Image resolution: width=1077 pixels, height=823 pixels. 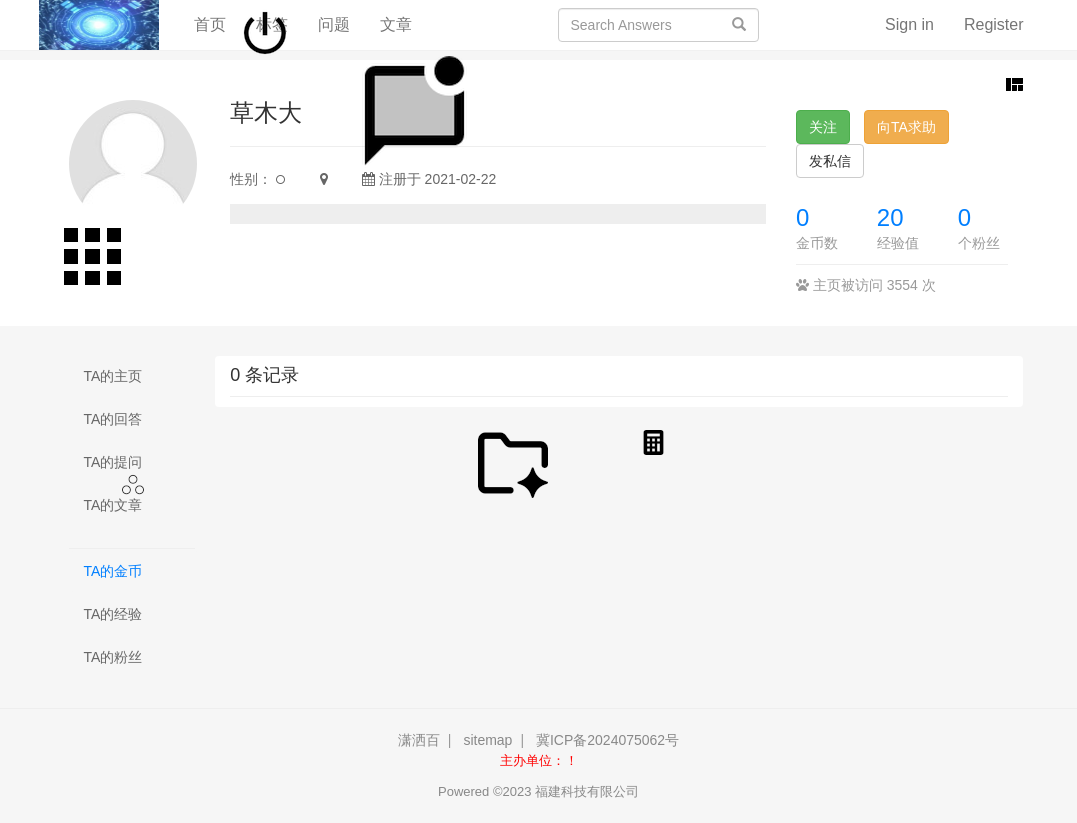 I want to click on indicates unread messages in chat, so click(x=414, y=115).